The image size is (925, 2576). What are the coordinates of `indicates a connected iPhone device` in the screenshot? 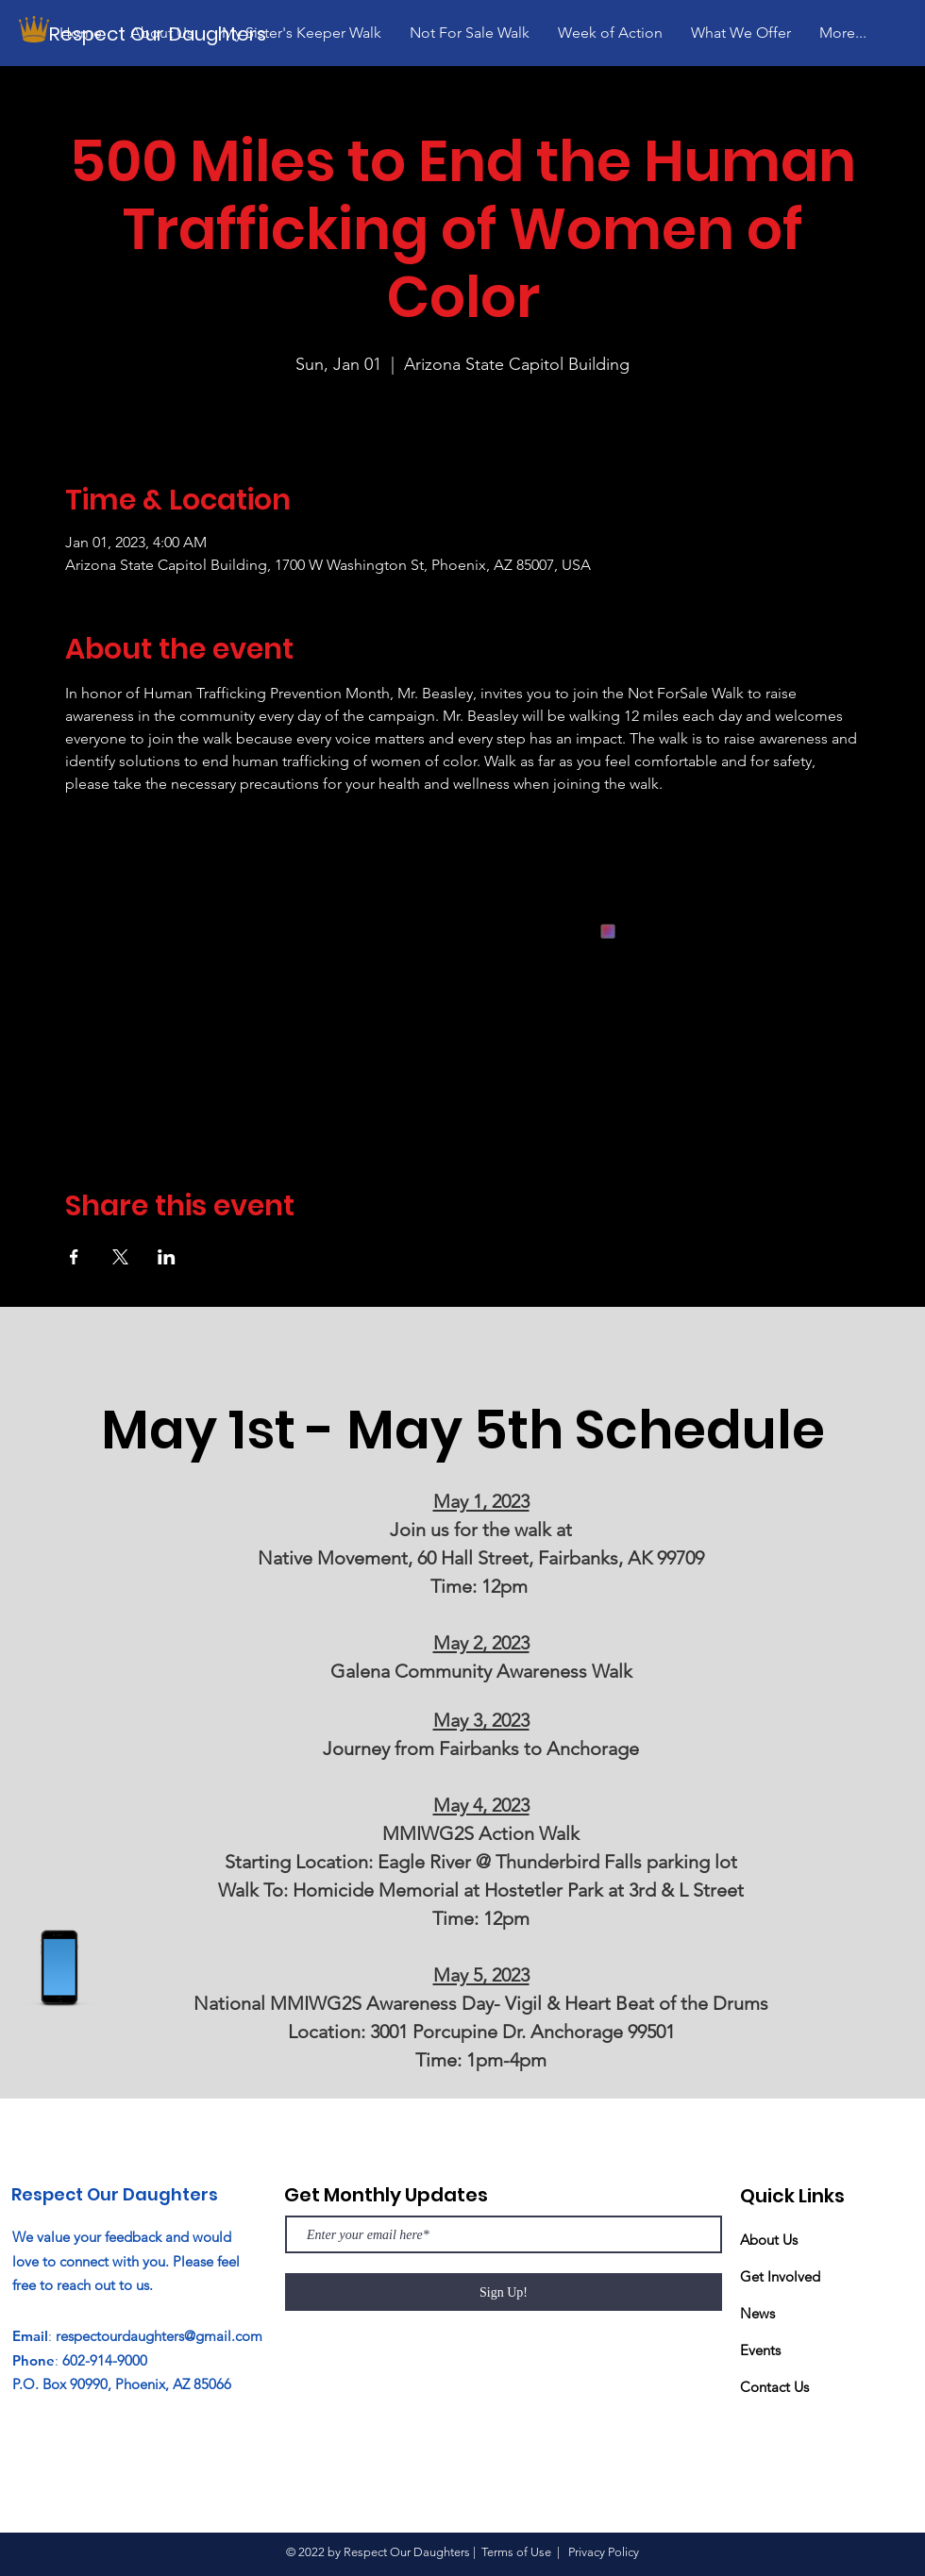 It's located at (59, 1968).